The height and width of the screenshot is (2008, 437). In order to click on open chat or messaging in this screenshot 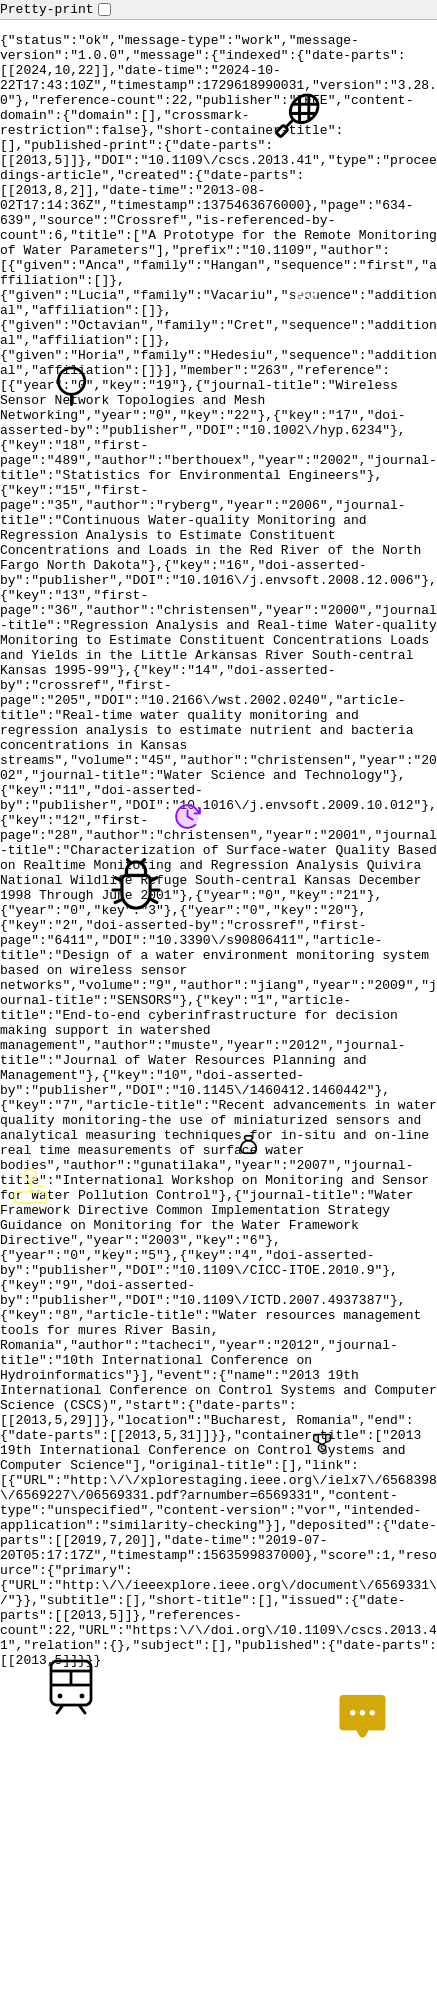, I will do `click(362, 1714)`.